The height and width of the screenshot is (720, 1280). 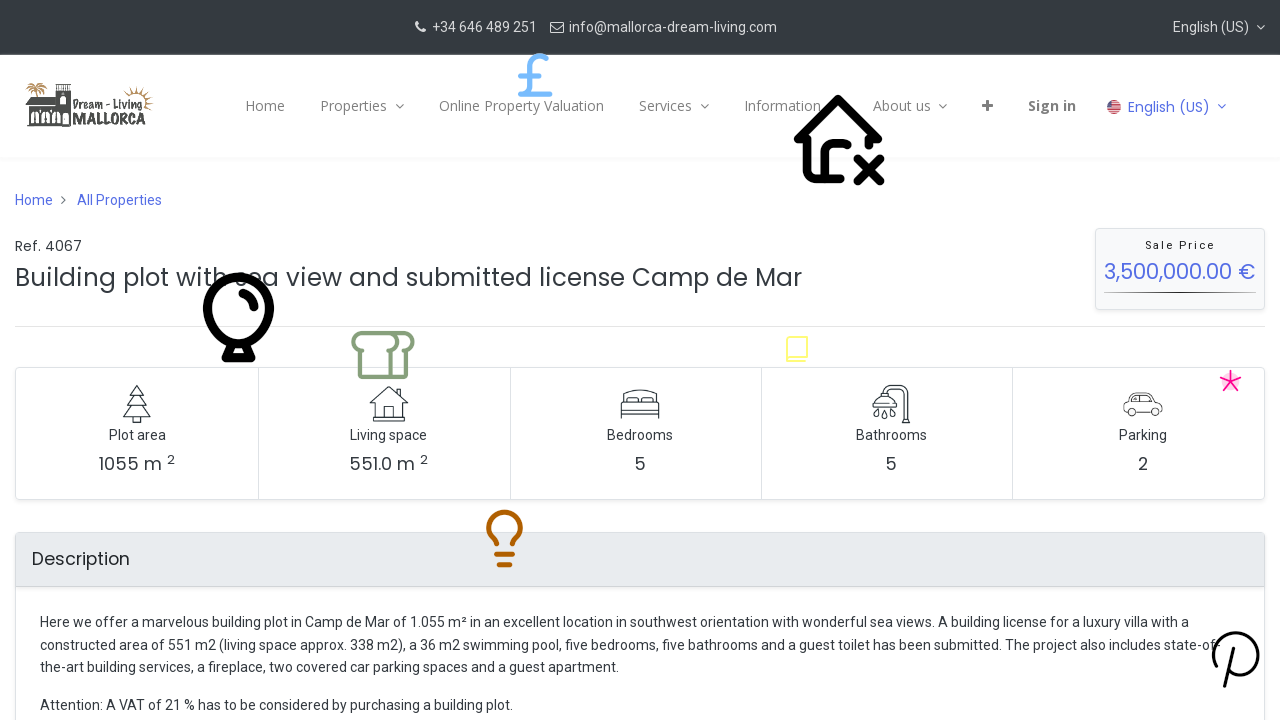 I want to click on indicates a required field in a form, so click(x=1230, y=381).